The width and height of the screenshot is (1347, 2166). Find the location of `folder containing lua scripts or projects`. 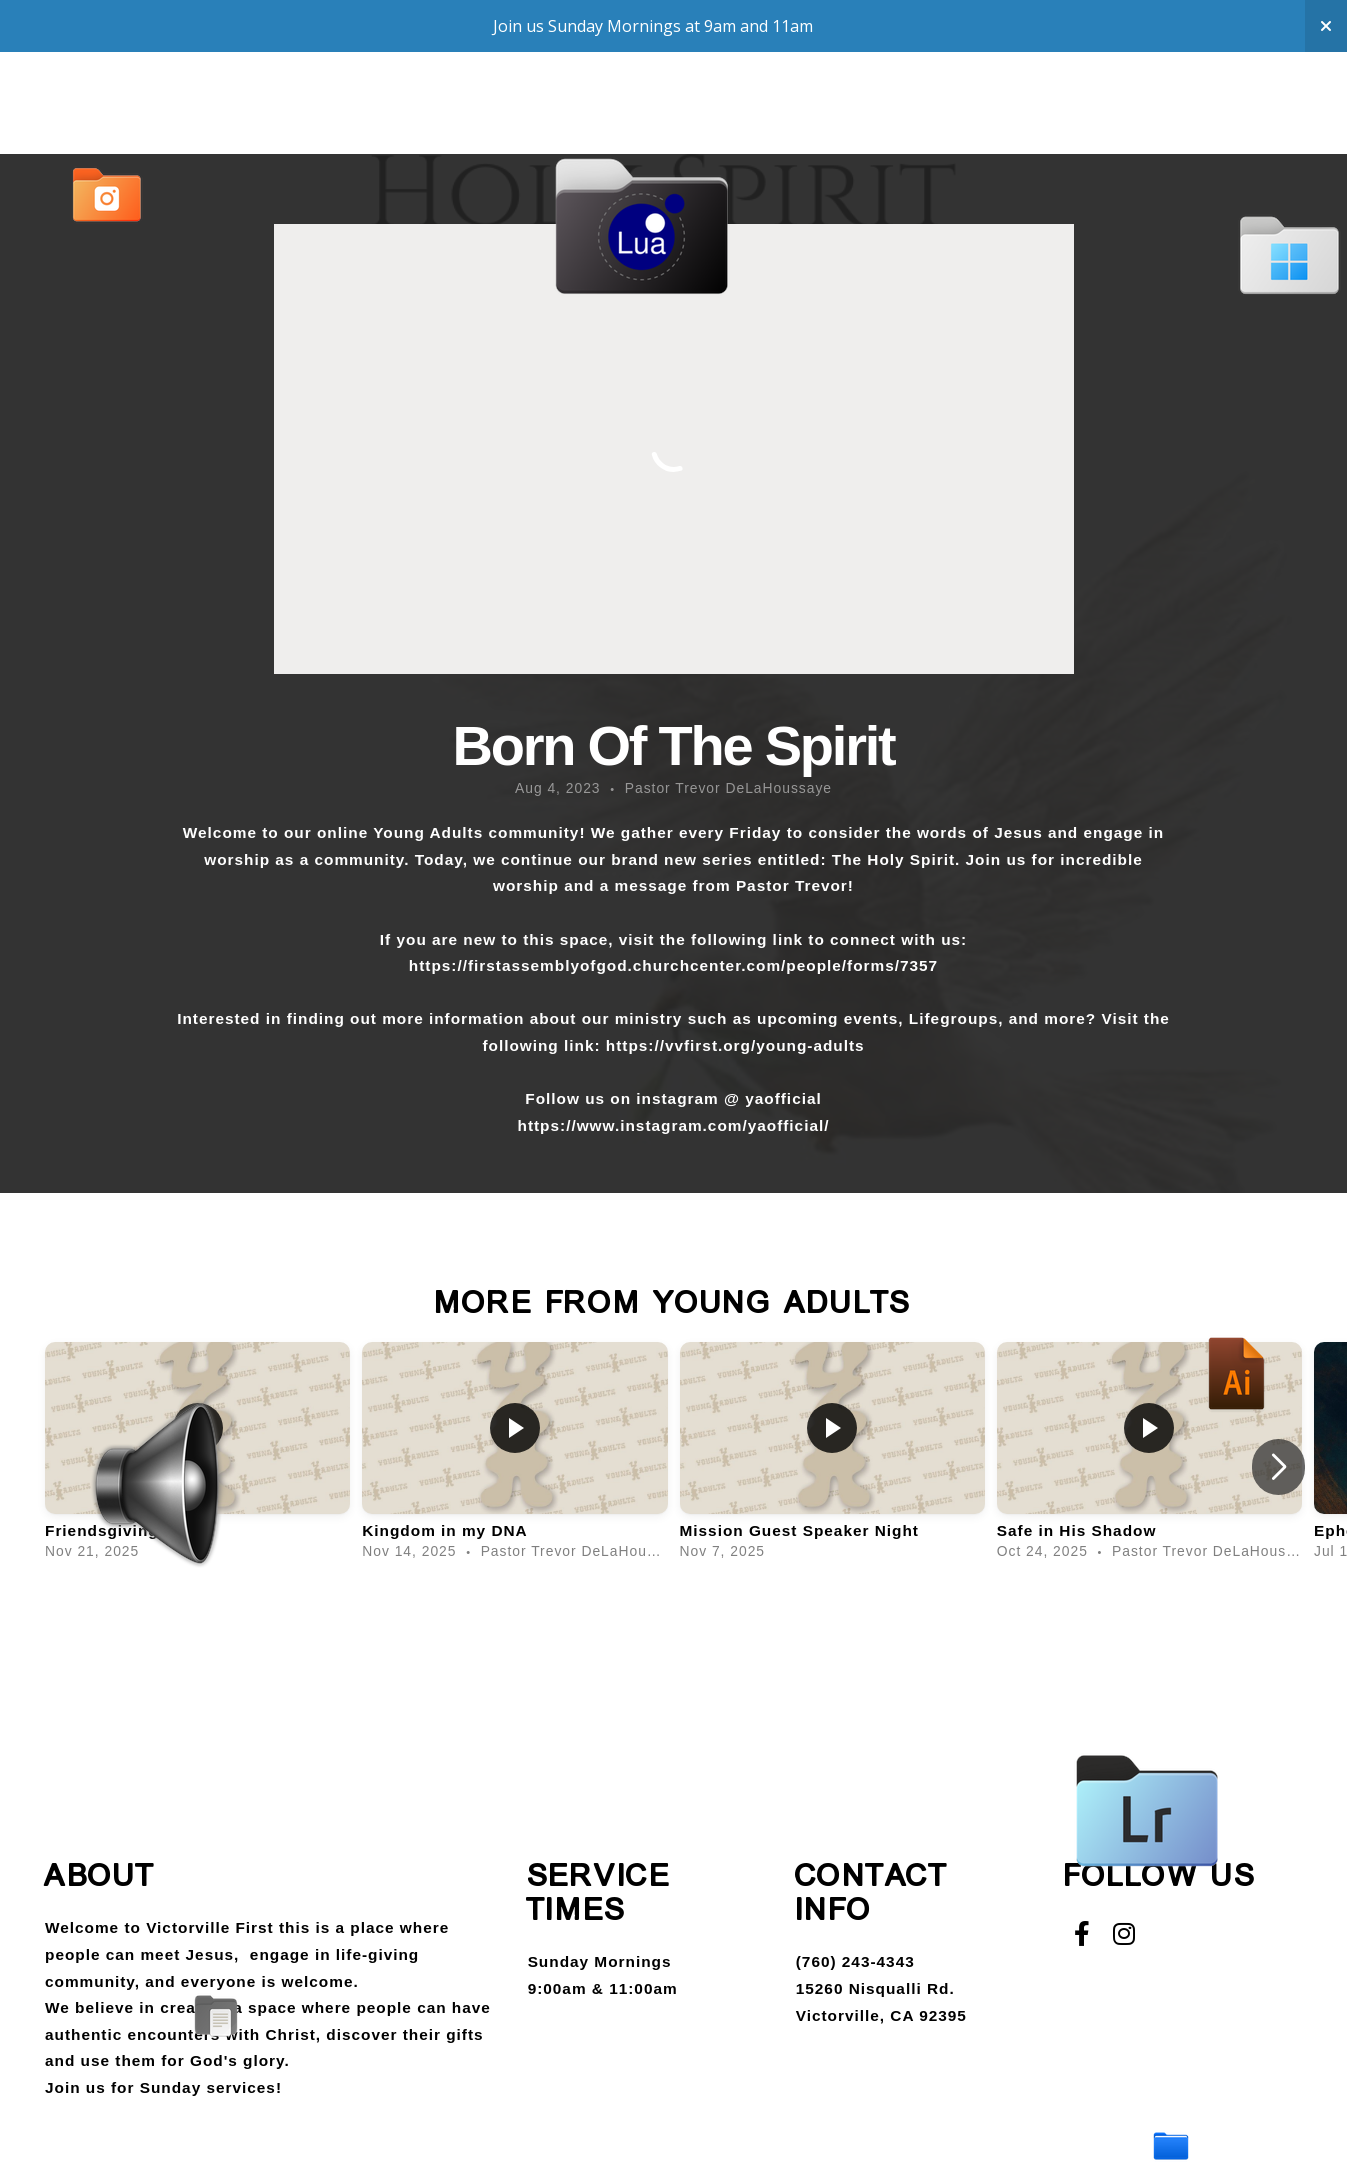

folder containing lua scripts or projects is located at coordinates (641, 231).